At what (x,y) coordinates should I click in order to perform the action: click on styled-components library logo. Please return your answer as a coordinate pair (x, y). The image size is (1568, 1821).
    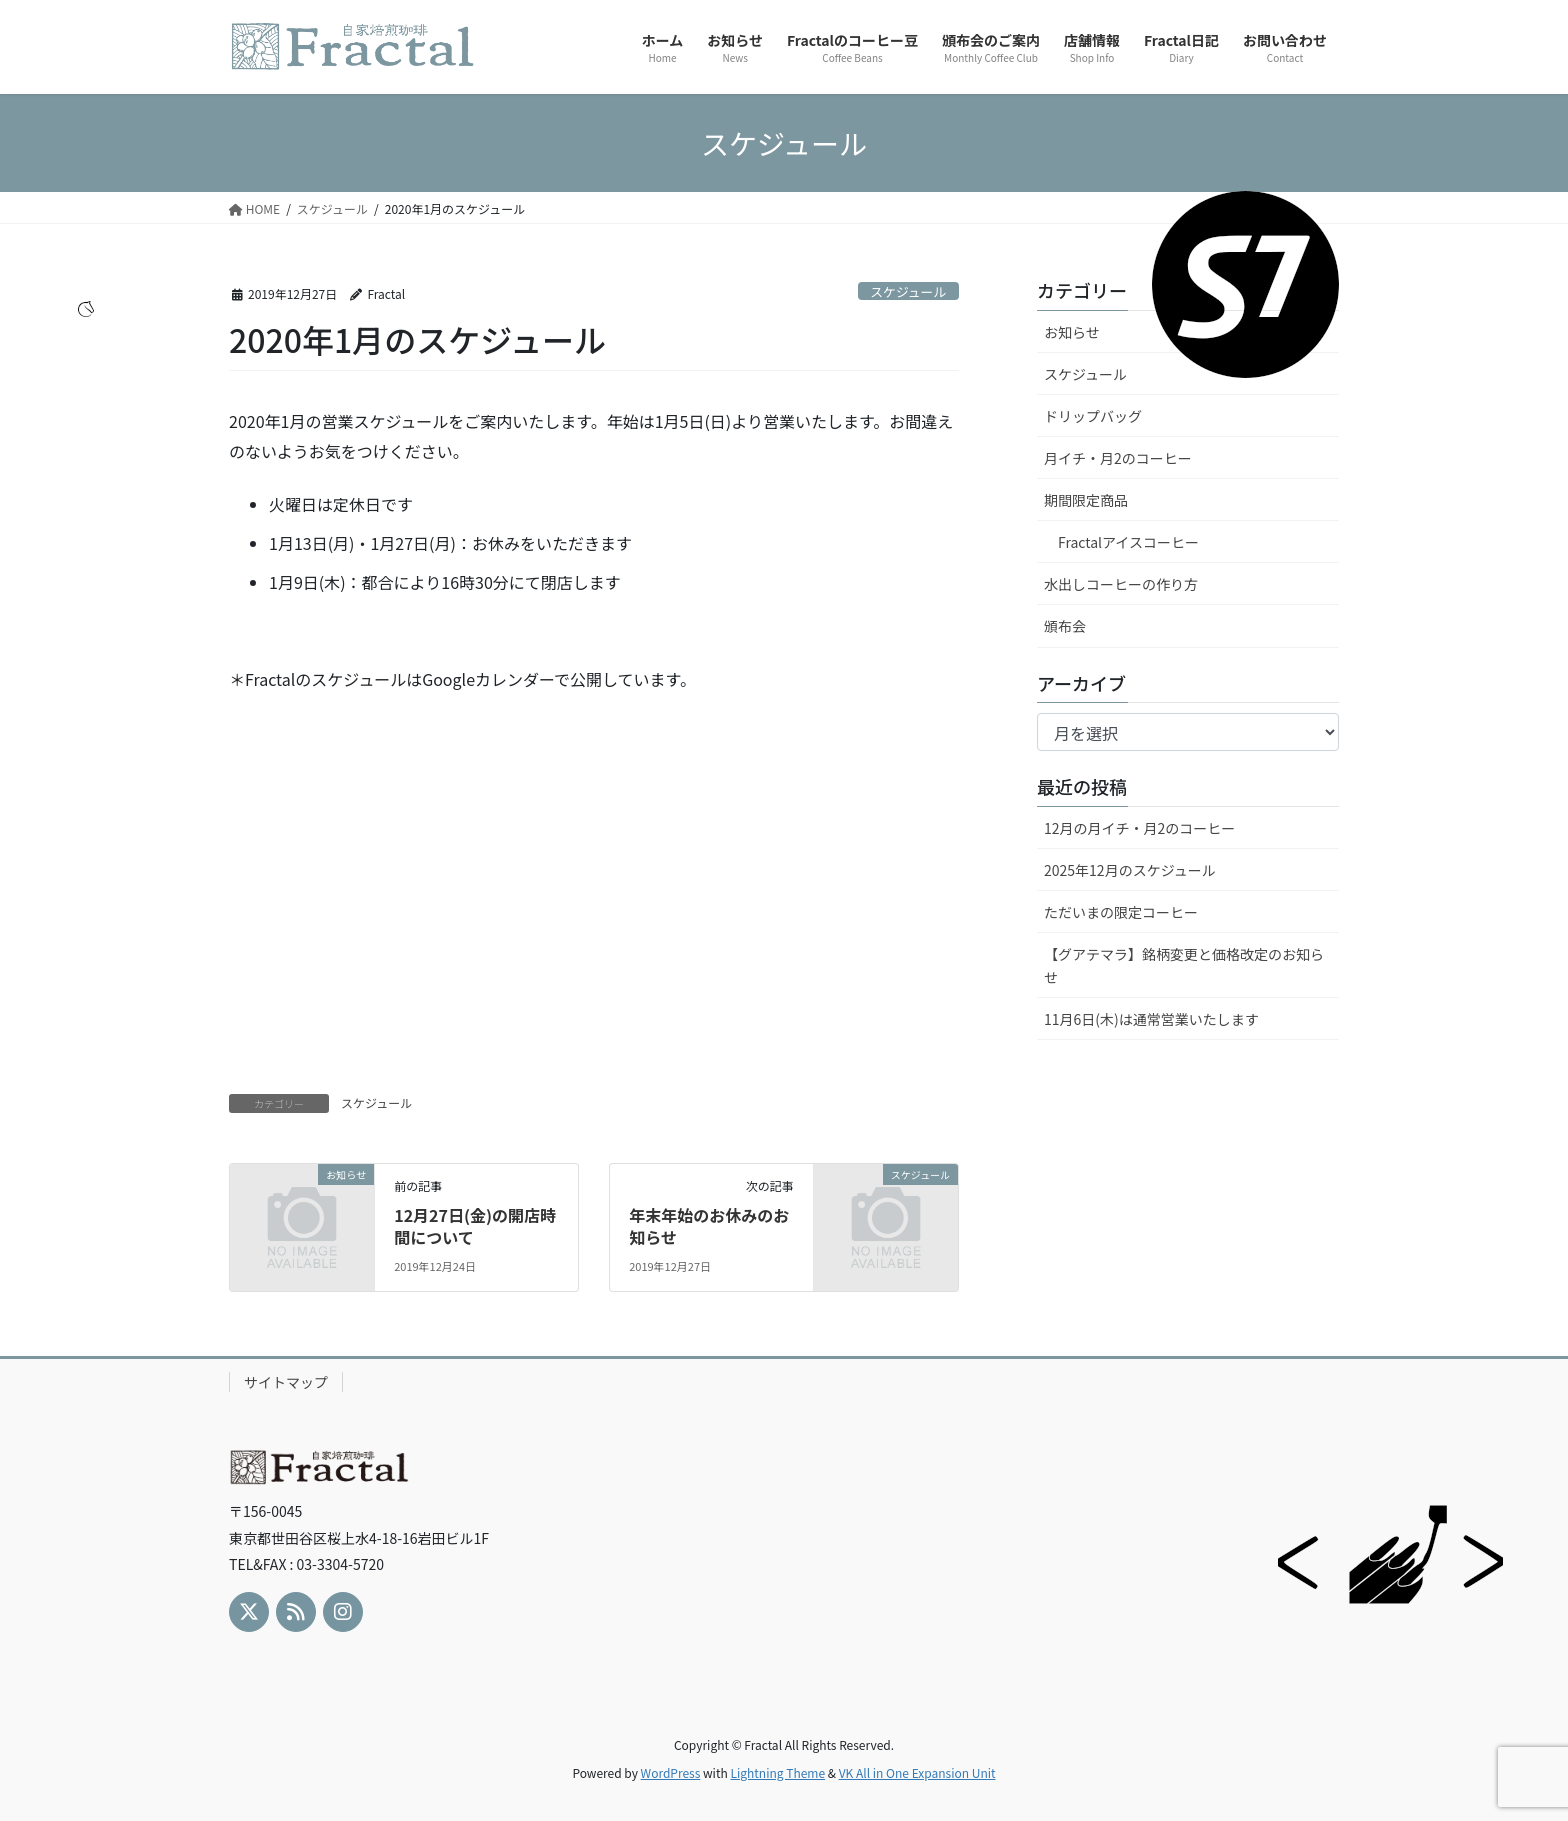
    Looking at the image, I should click on (1390, 1554).